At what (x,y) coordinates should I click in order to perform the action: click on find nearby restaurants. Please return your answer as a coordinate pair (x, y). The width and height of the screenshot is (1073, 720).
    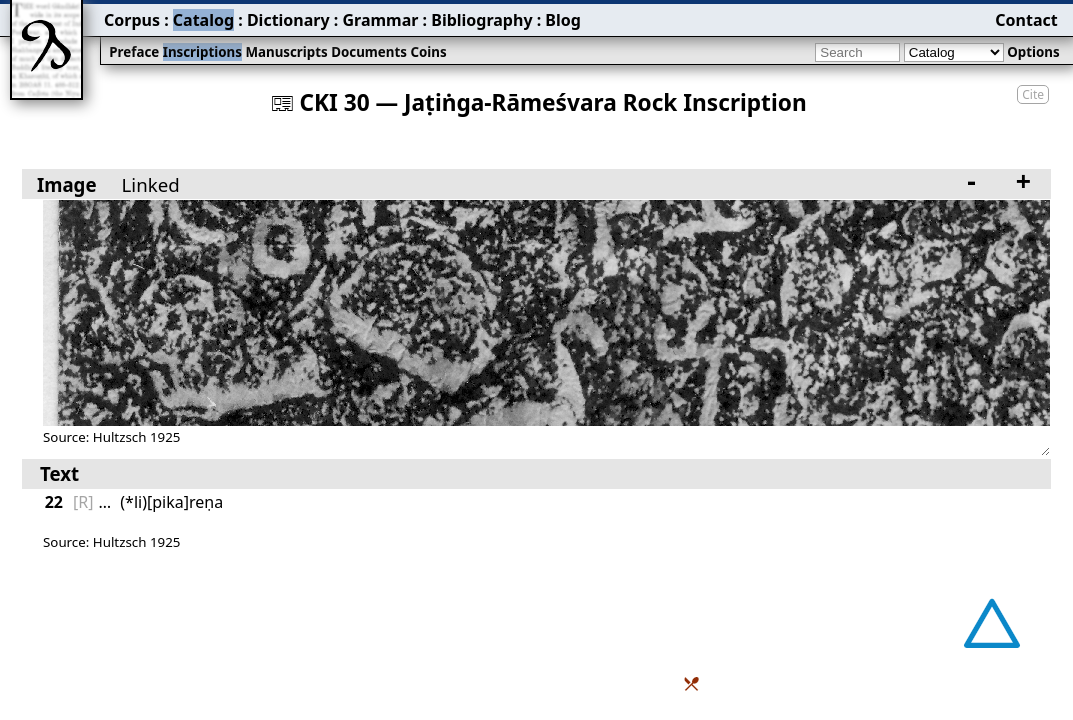
    Looking at the image, I should click on (691, 683).